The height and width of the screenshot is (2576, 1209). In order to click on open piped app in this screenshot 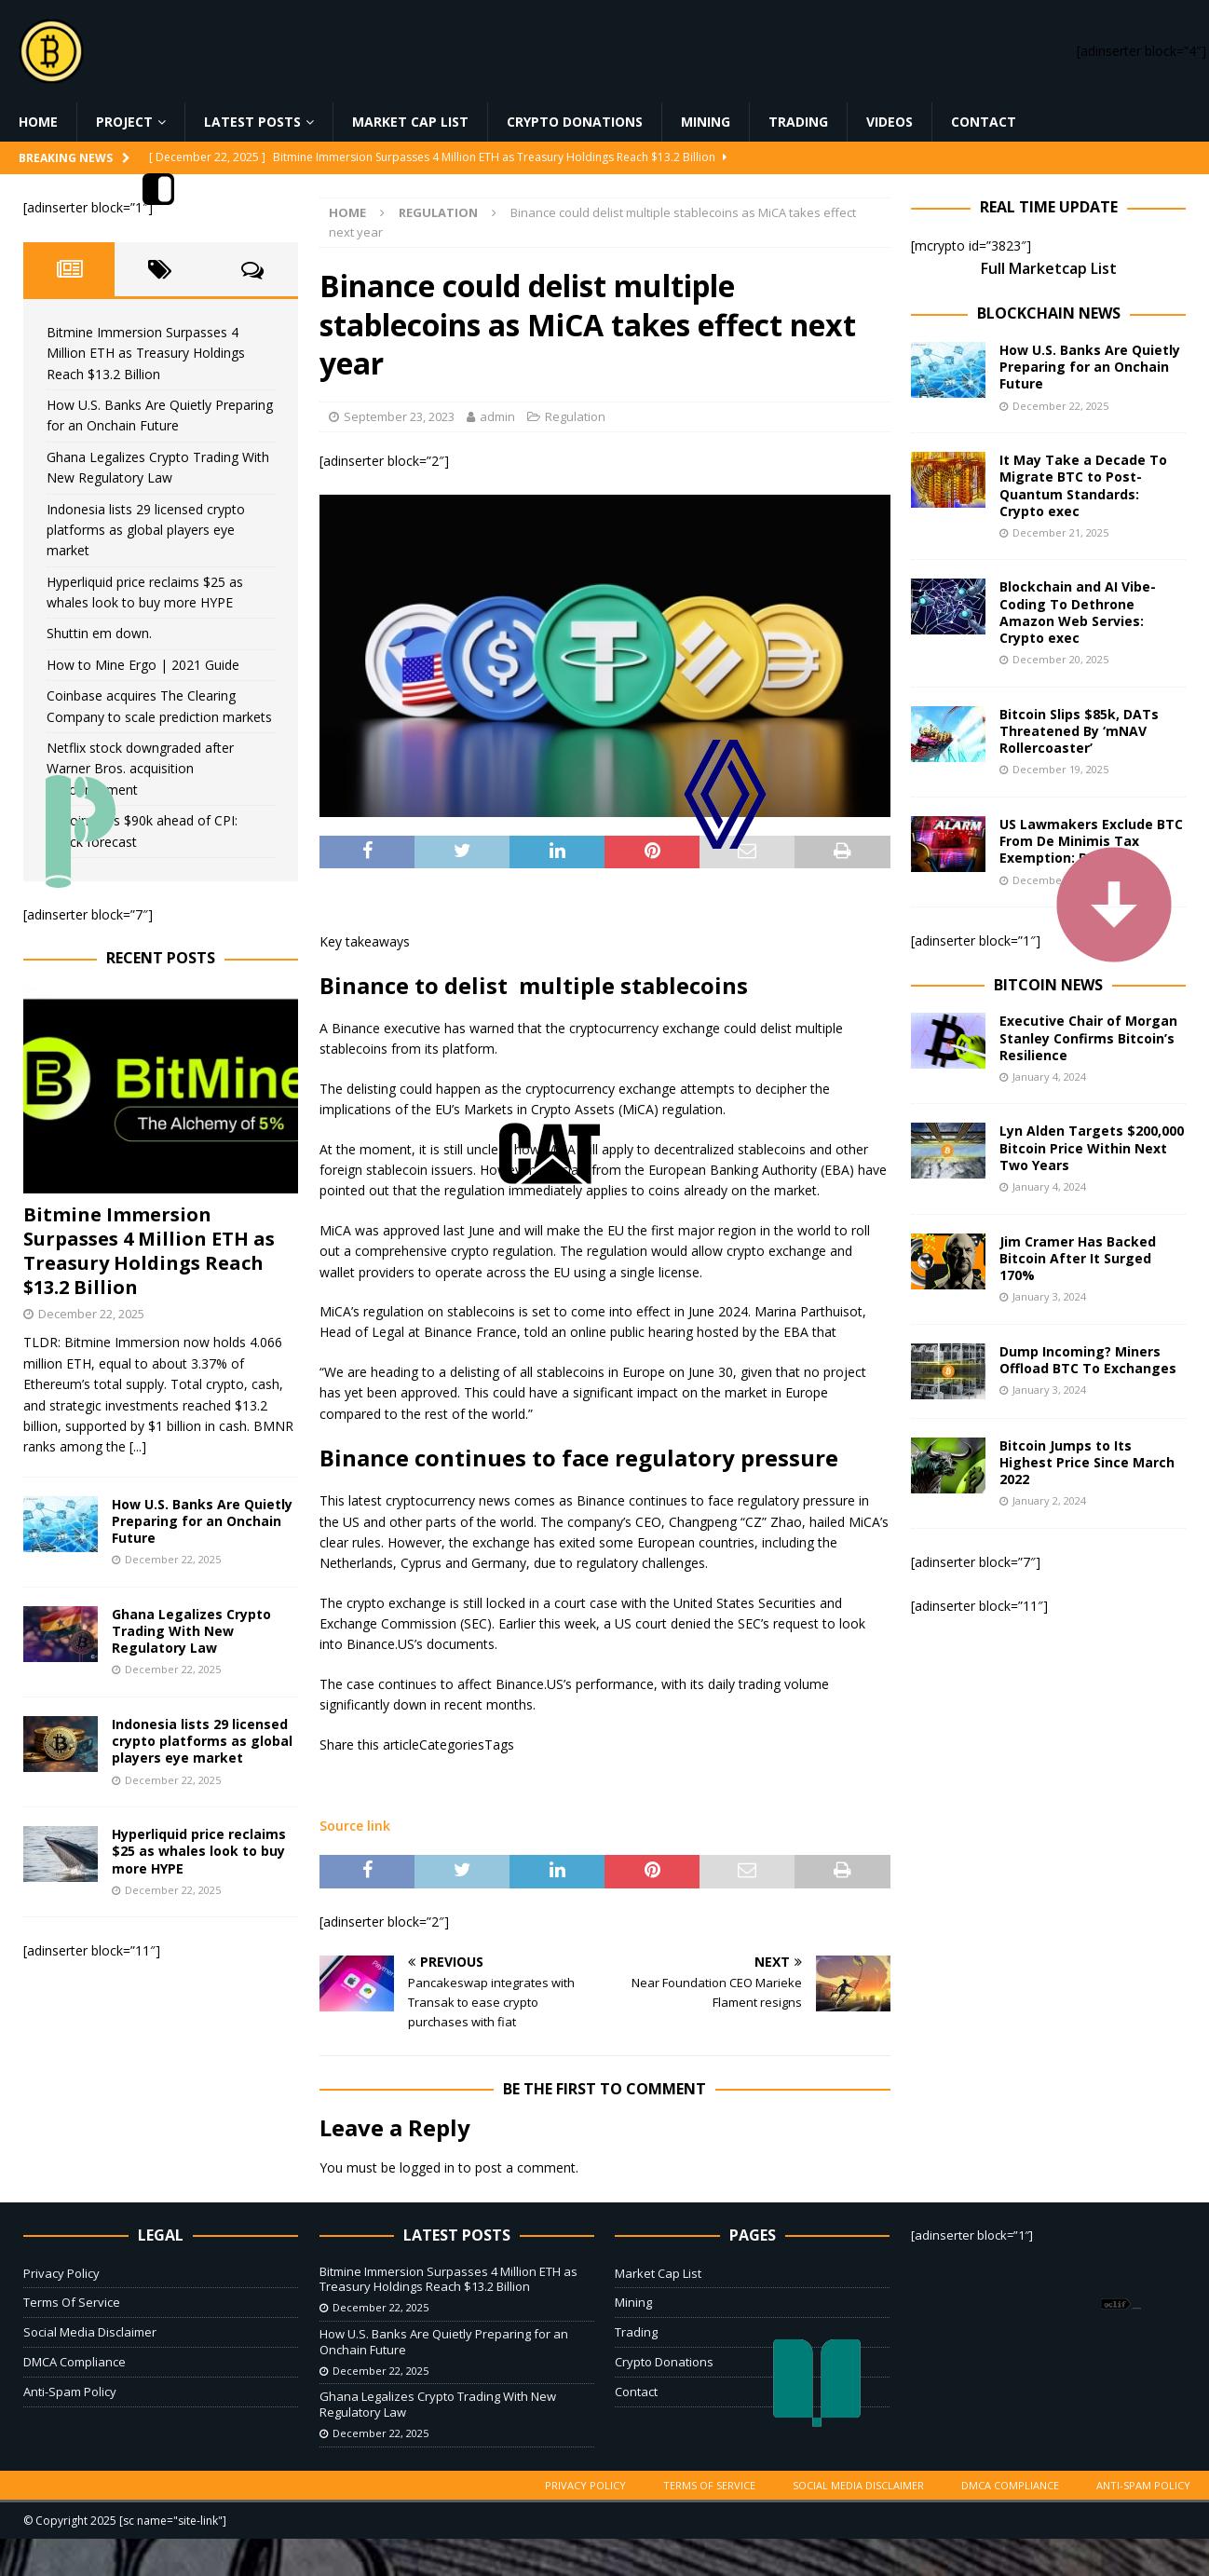, I will do `click(80, 831)`.